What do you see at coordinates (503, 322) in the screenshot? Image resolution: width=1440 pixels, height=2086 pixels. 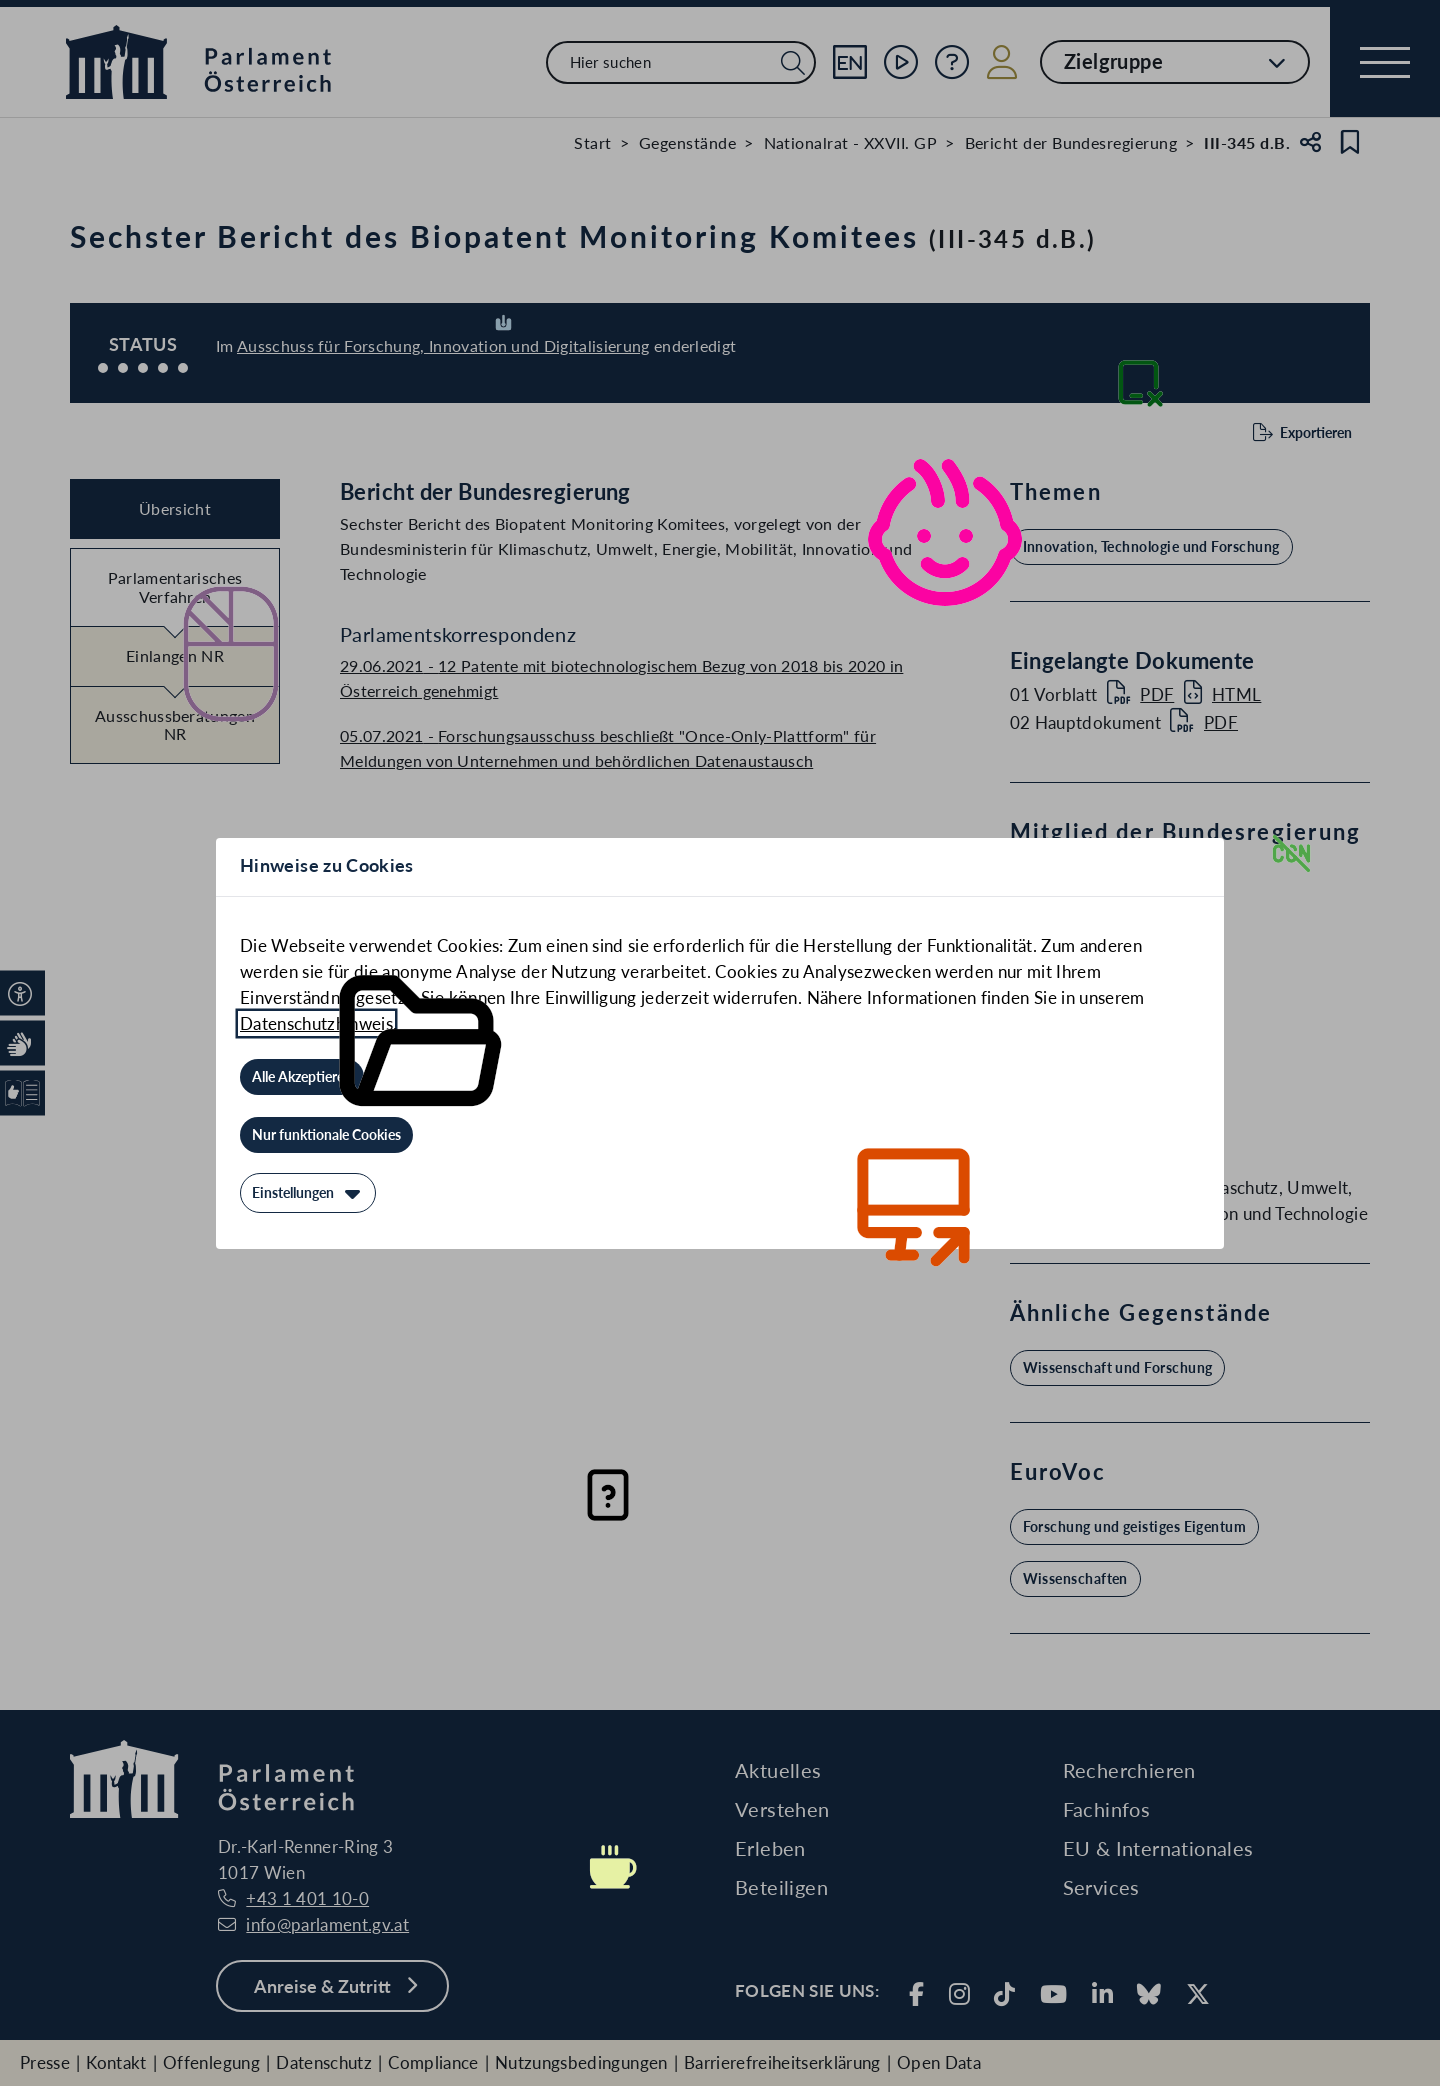 I see `access bore hole or well monitoring data` at bounding box center [503, 322].